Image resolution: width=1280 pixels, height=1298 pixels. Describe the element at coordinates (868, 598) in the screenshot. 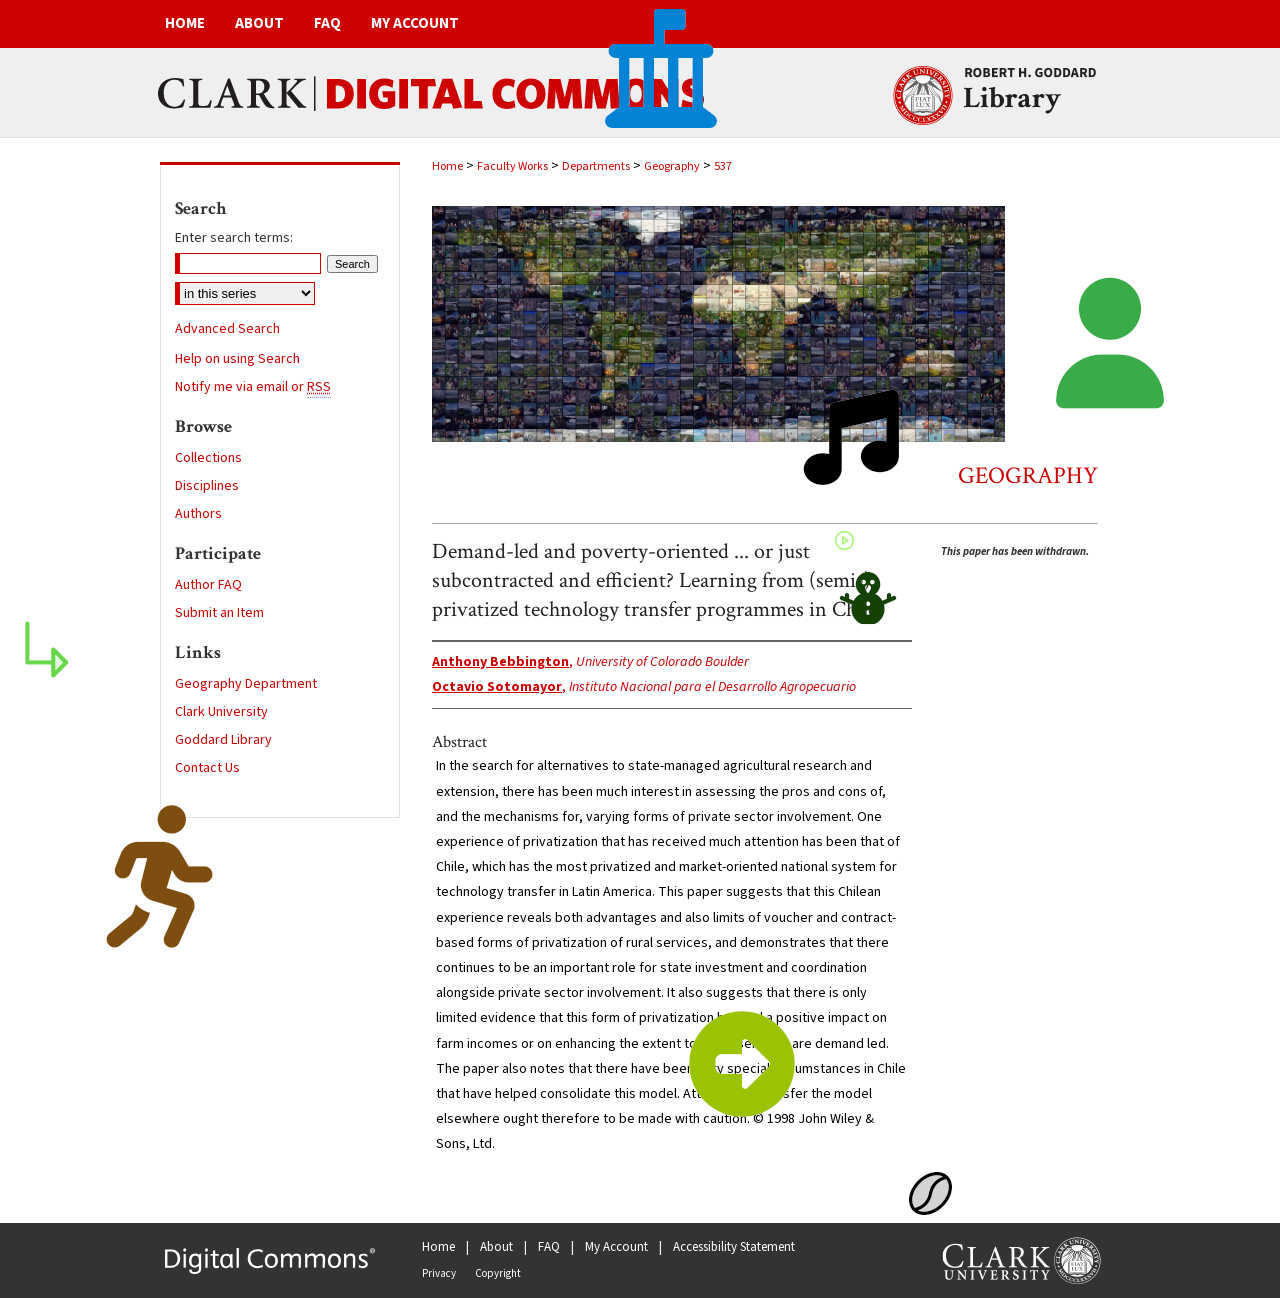

I see `winter or holiday-themed content indicator` at that location.